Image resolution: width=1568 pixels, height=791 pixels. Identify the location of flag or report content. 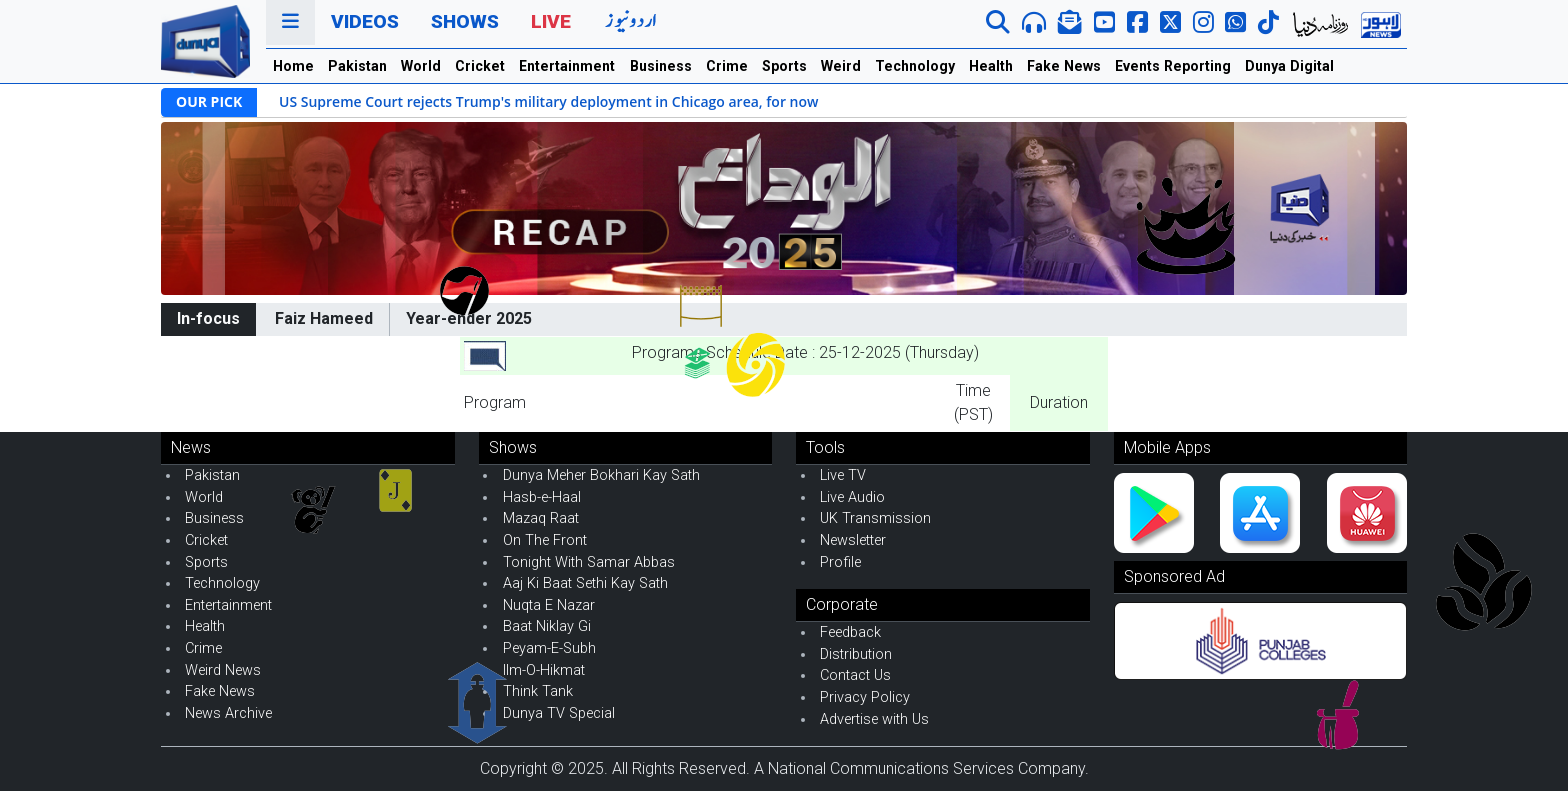
(464, 290).